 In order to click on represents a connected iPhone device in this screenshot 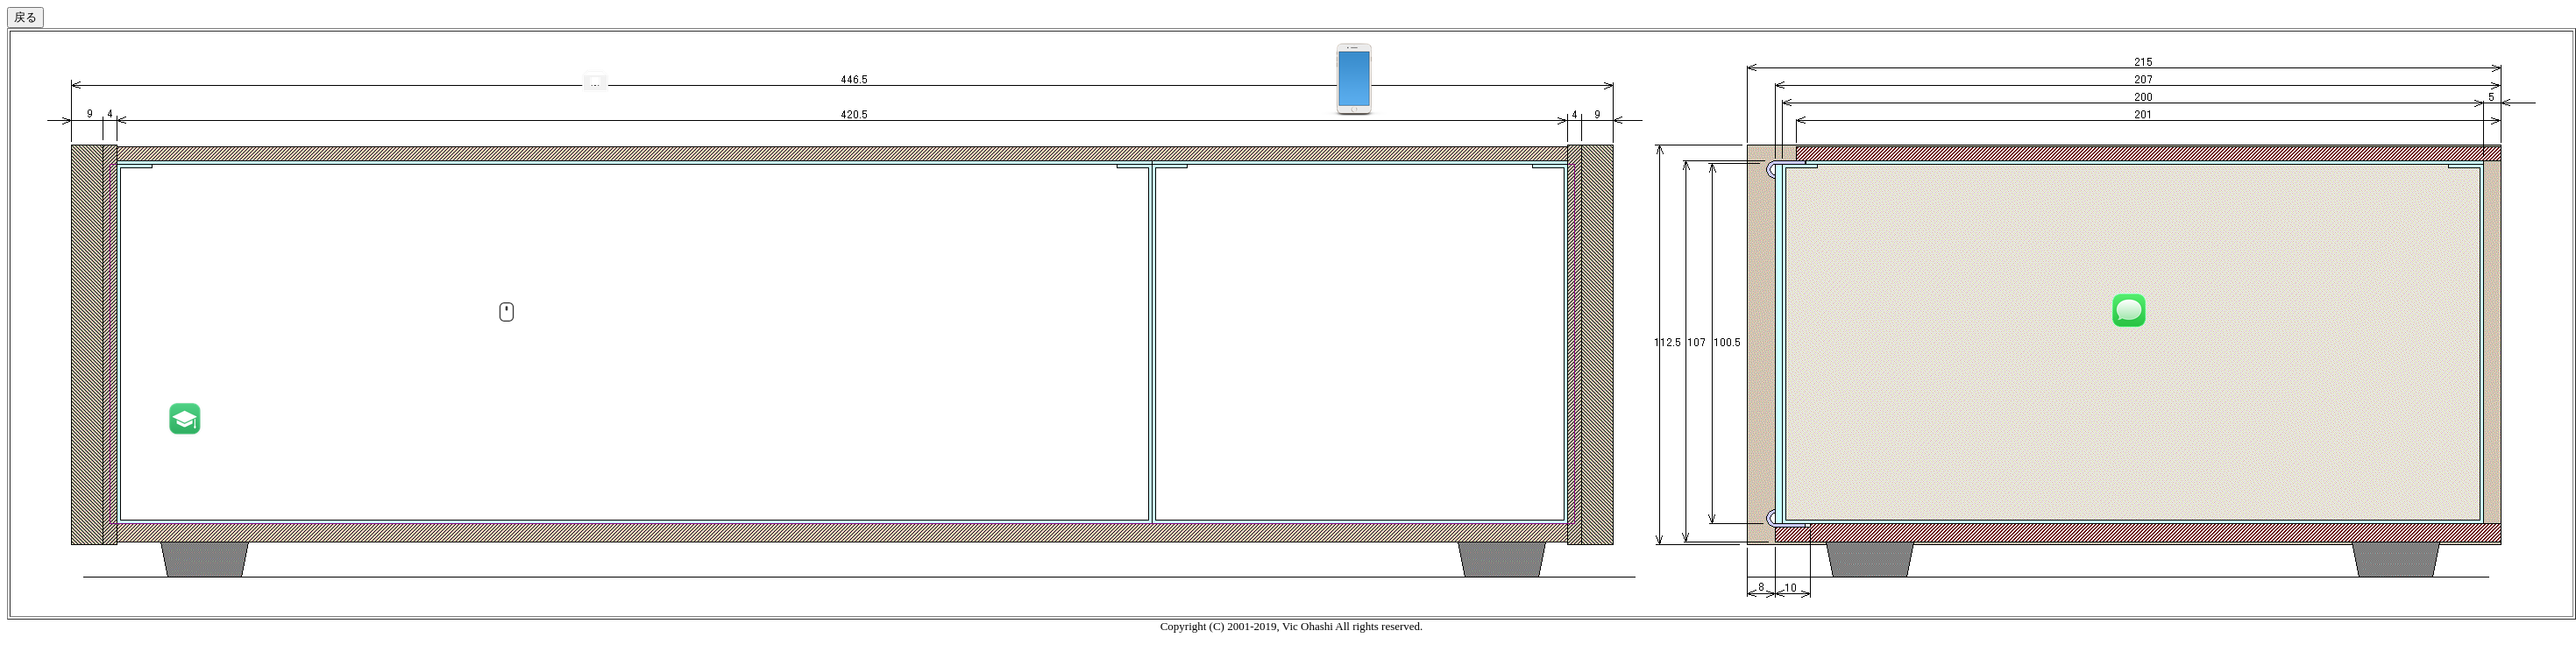, I will do `click(1354, 80)`.